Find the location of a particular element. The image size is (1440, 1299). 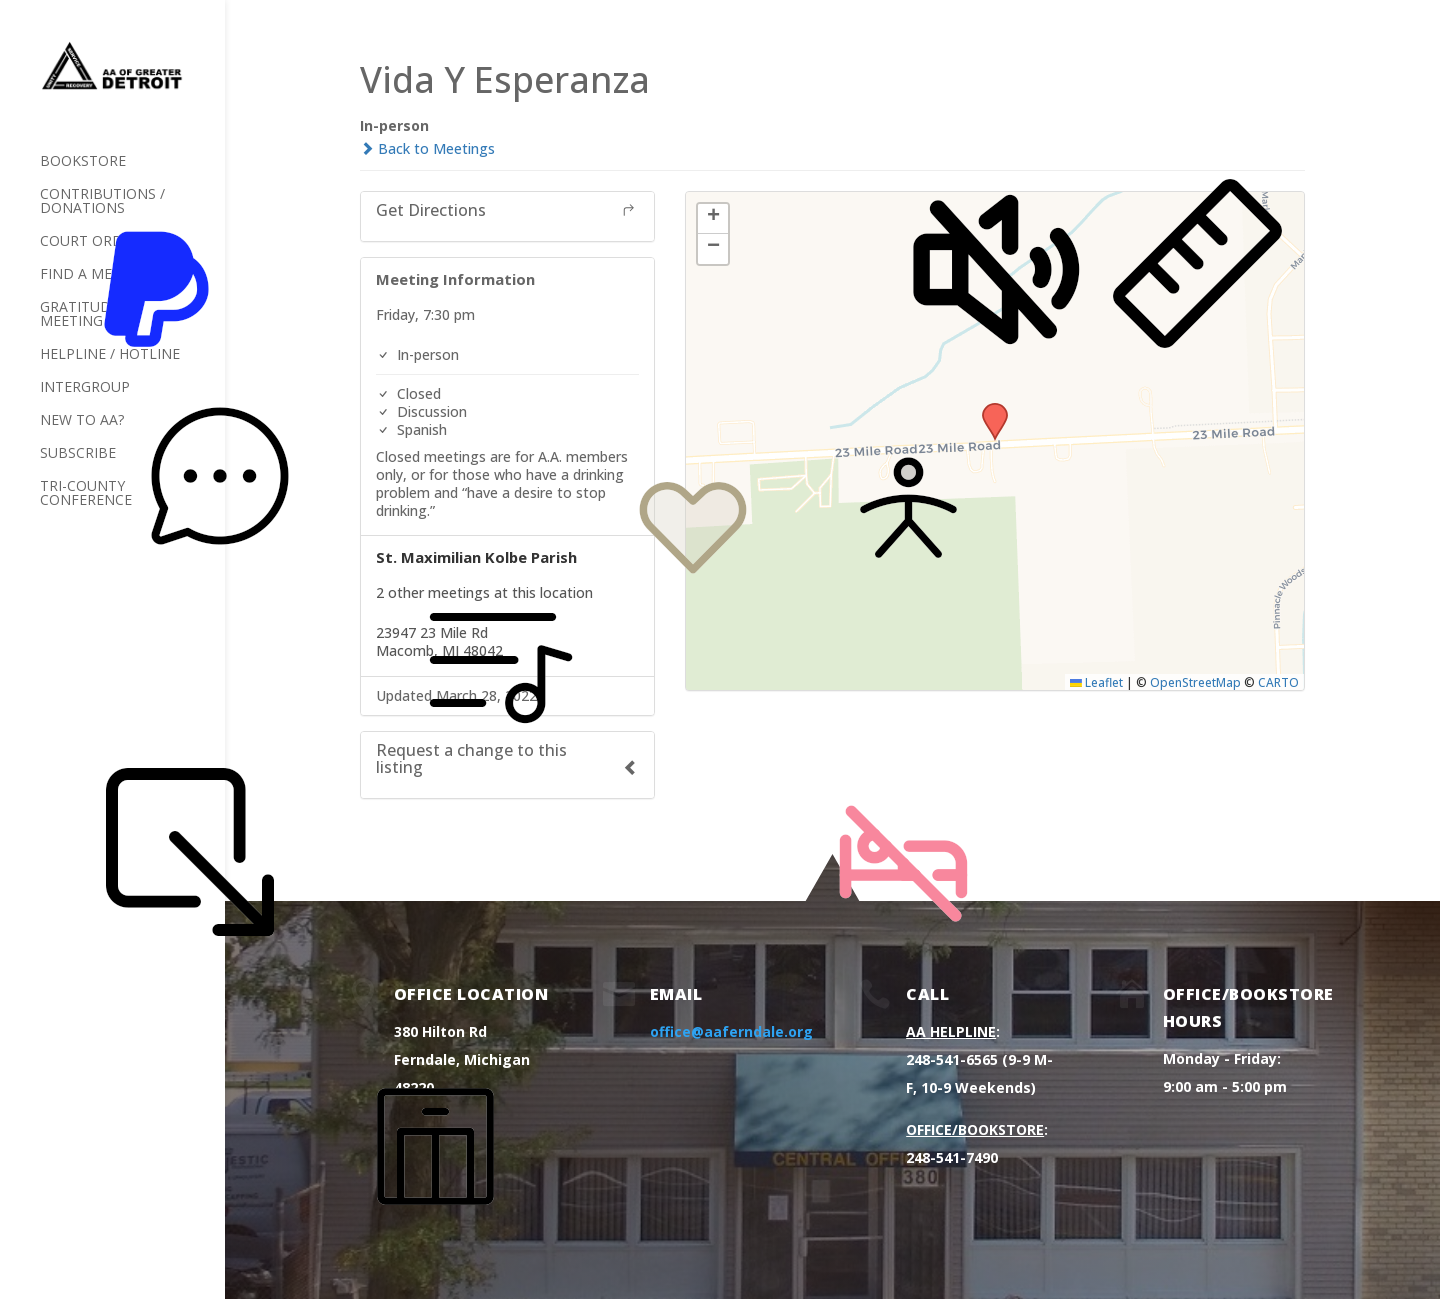

add to favorites is located at coordinates (693, 524).